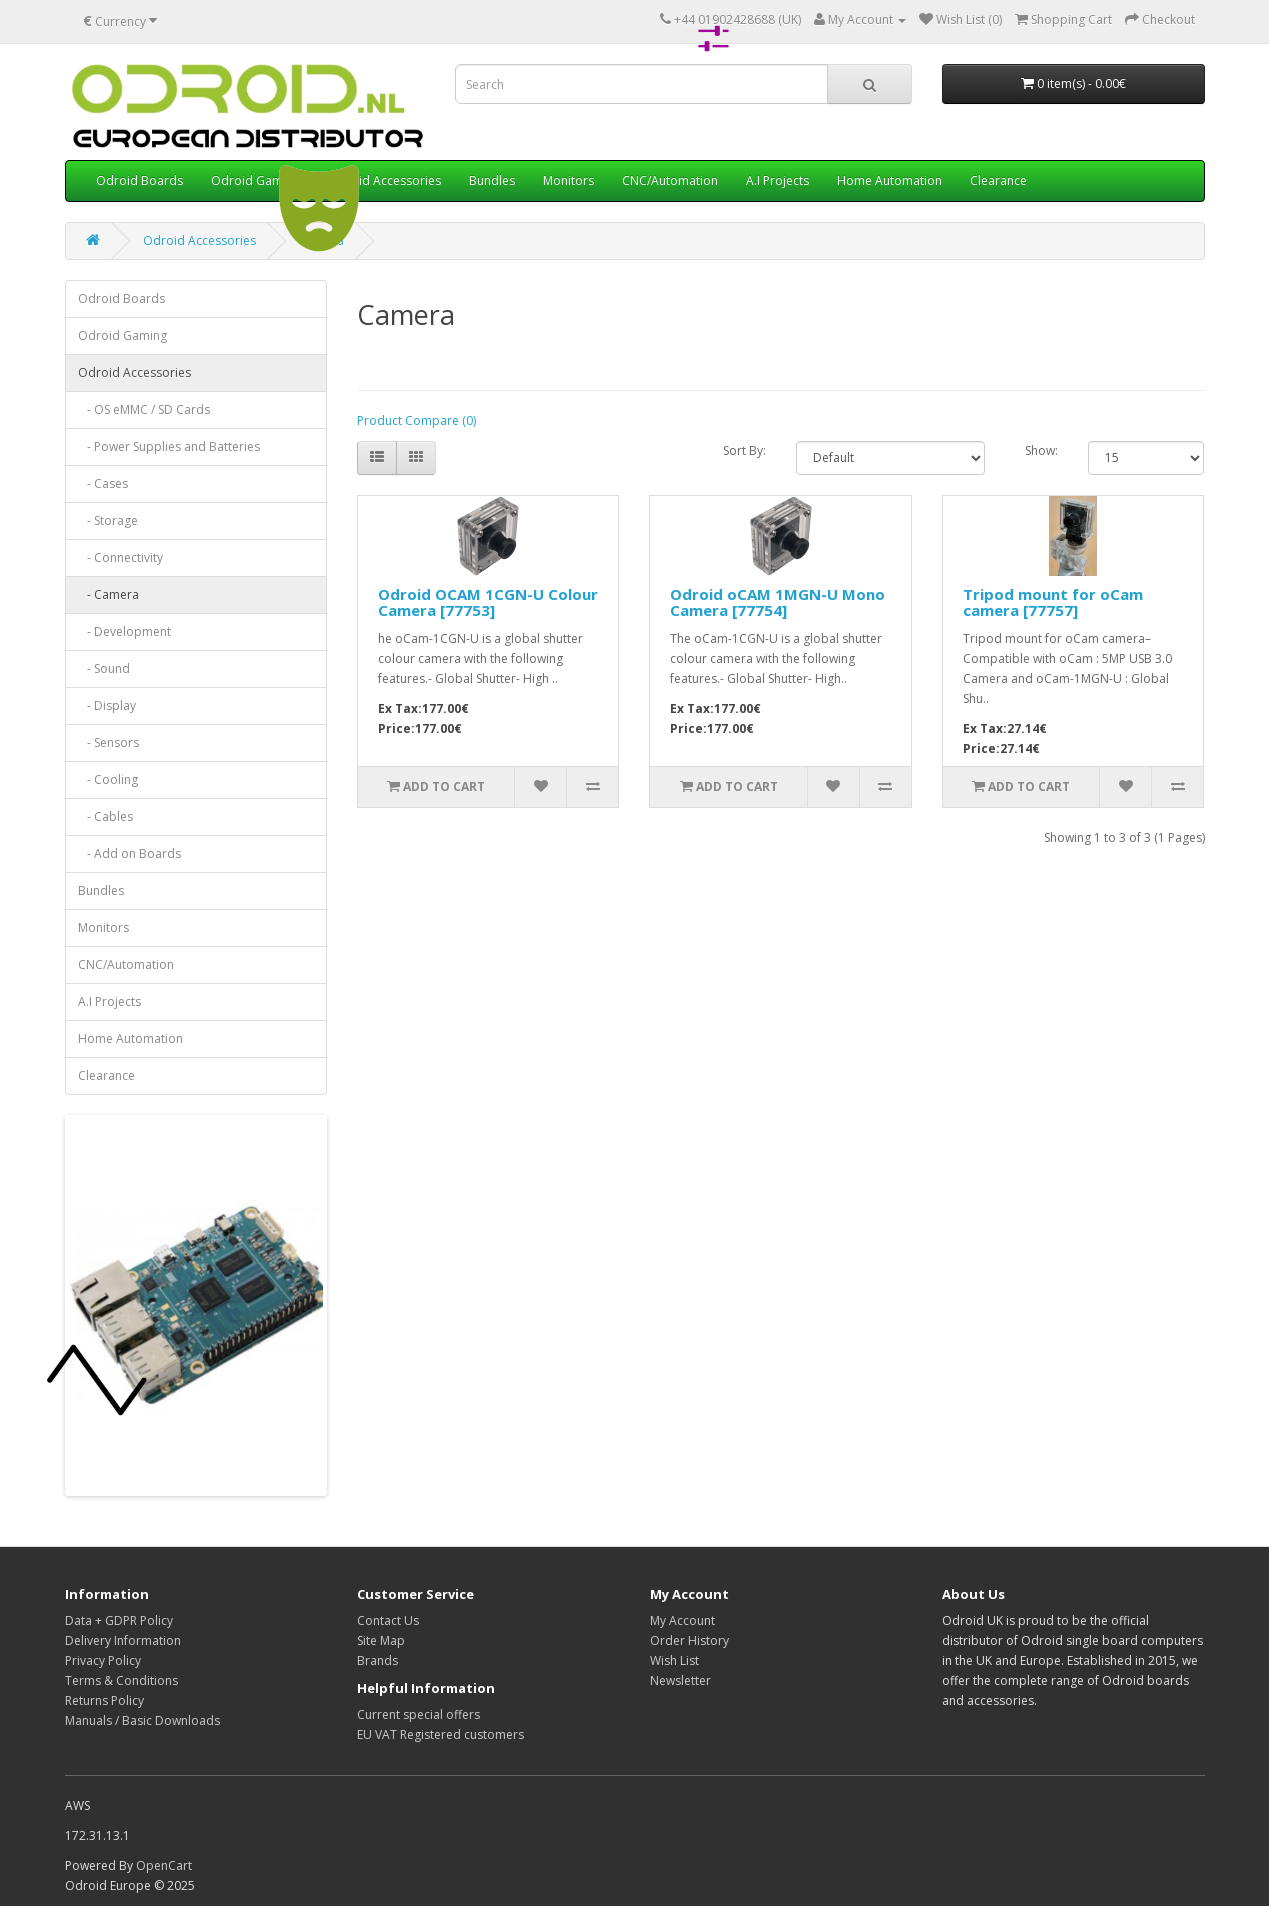  I want to click on indicates sad or negative mood/emotion, so click(319, 205).